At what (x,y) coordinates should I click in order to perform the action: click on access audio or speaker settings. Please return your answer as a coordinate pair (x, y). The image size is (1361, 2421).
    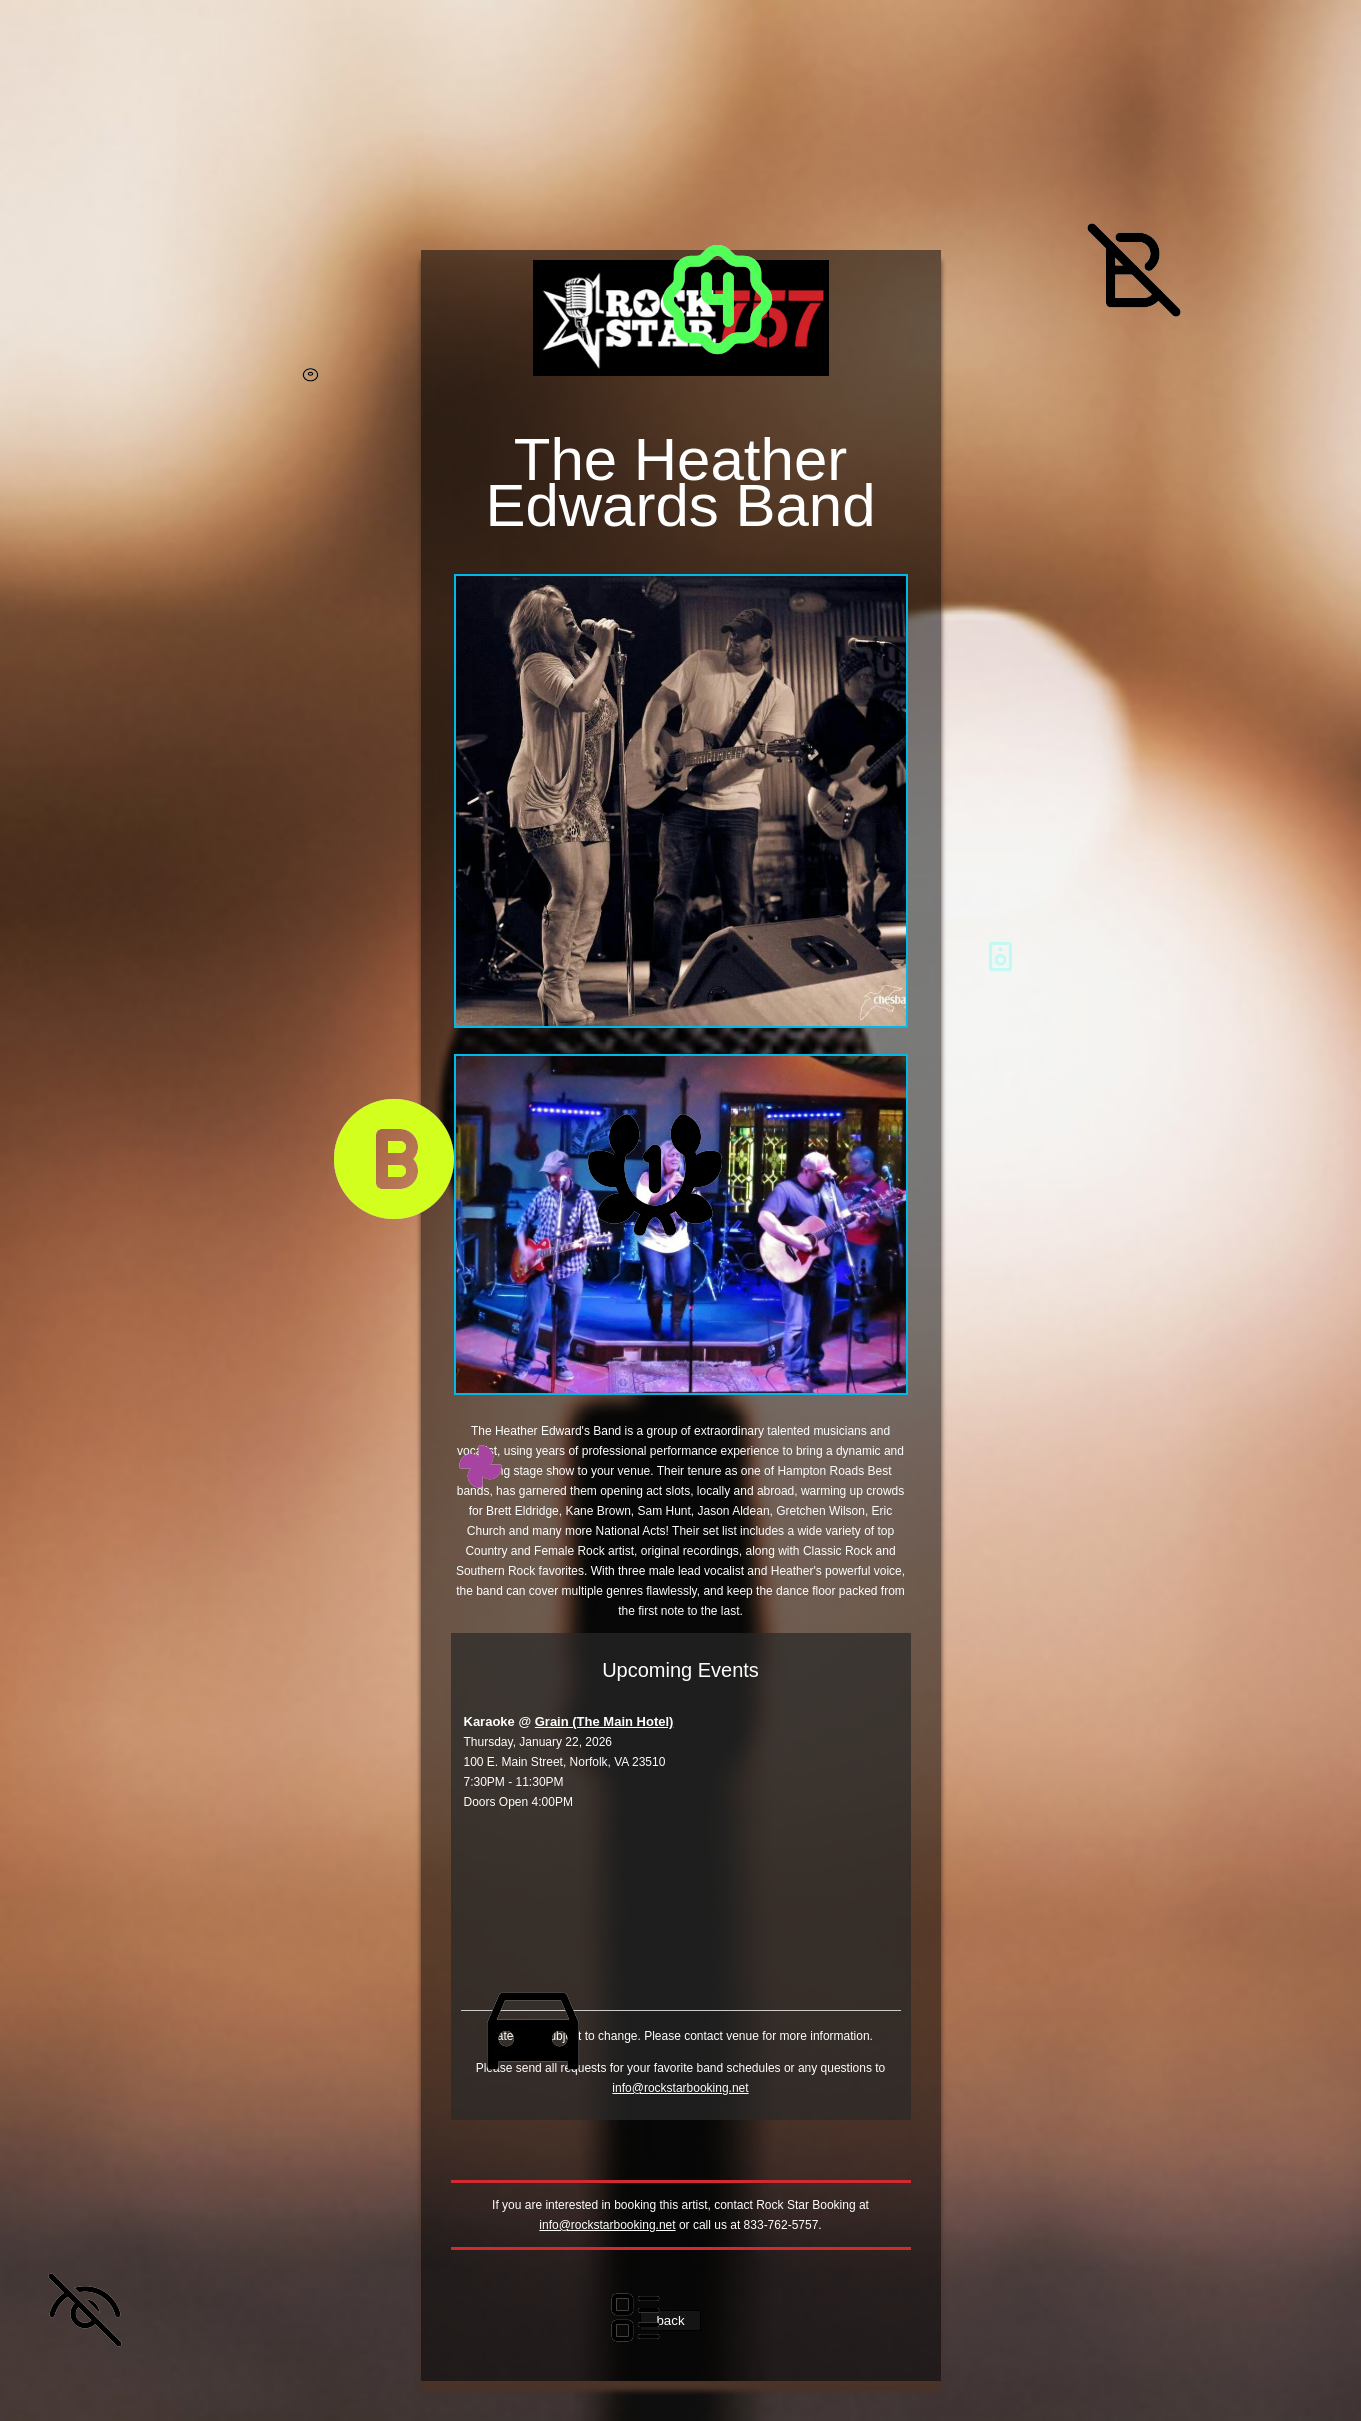
    Looking at the image, I should click on (1000, 956).